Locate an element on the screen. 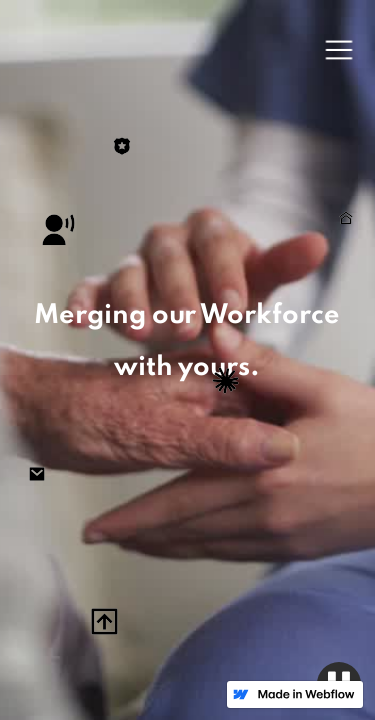 The image size is (375, 720). open your email inbox is located at coordinates (37, 474).